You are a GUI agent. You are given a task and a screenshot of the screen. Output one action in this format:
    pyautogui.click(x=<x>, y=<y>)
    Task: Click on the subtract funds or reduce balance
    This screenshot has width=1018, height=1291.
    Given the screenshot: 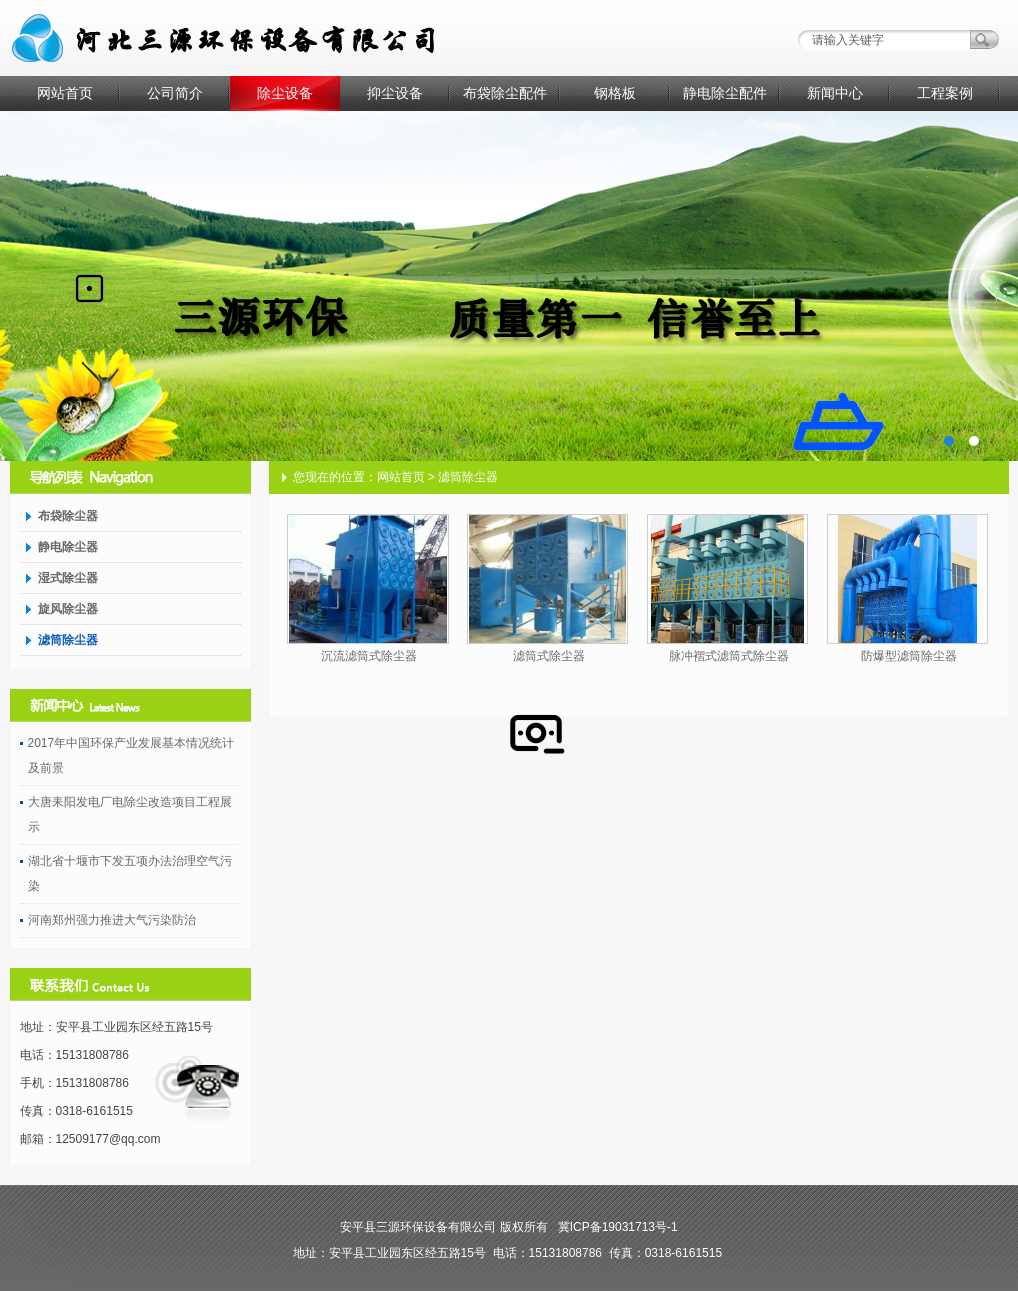 What is the action you would take?
    pyautogui.click(x=536, y=733)
    